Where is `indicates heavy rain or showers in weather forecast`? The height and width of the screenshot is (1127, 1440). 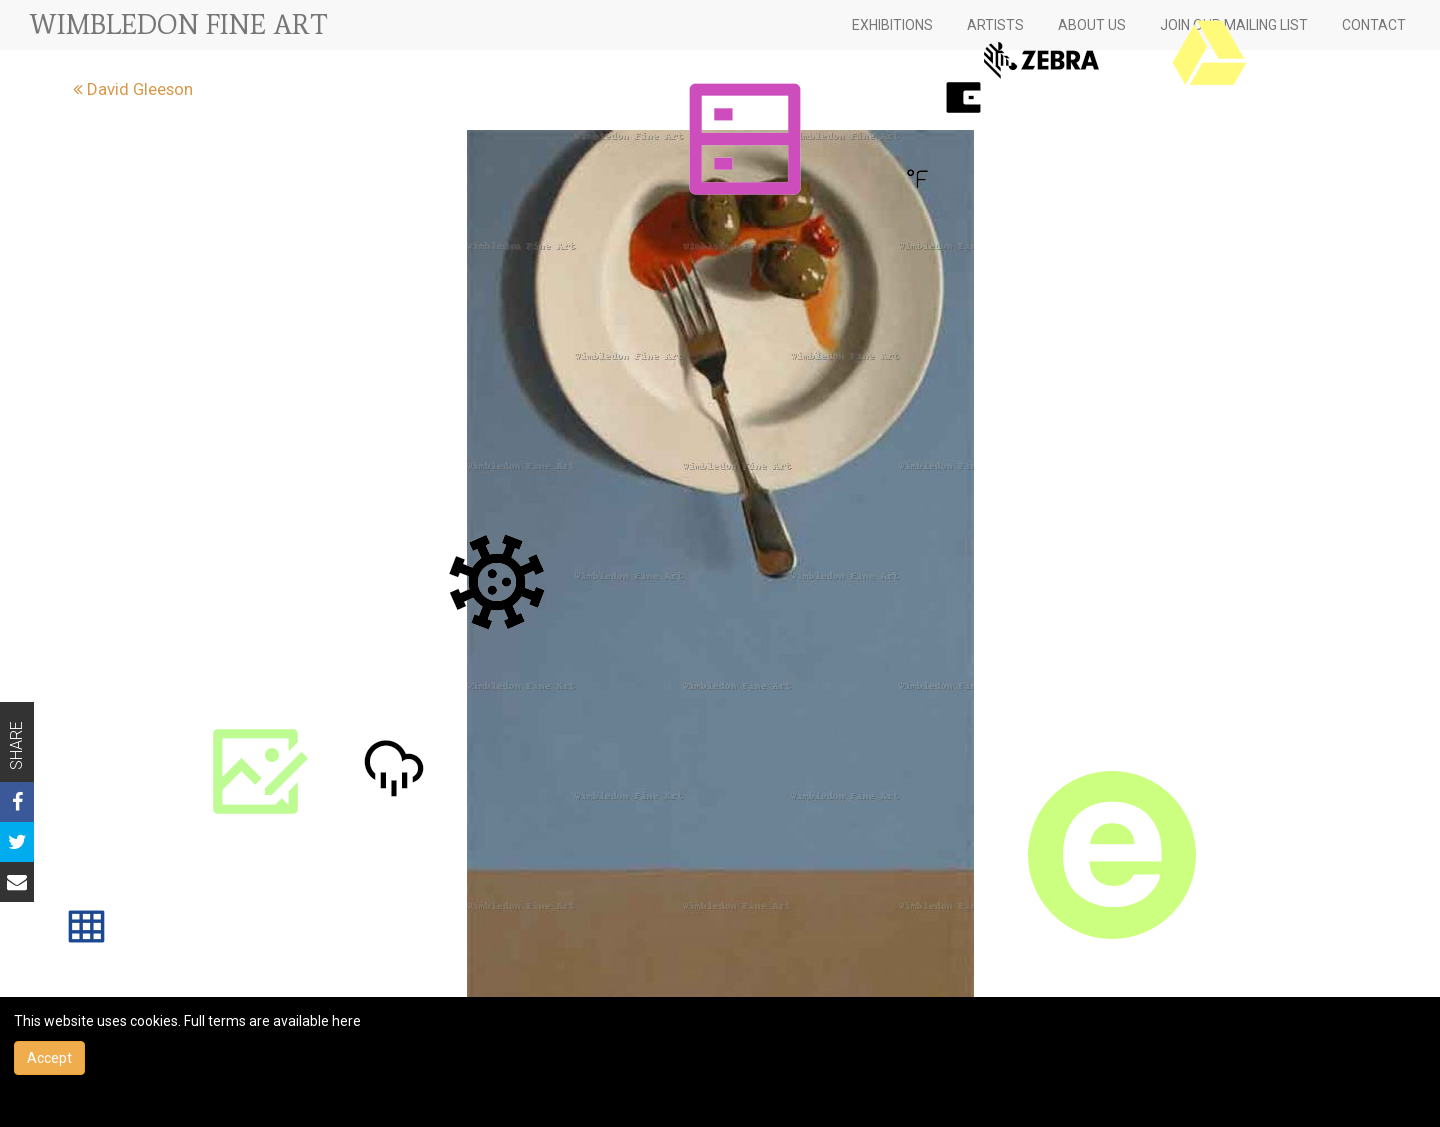 indicates heavy rain or showers in weather forecast is located at coordinates (394, 767).